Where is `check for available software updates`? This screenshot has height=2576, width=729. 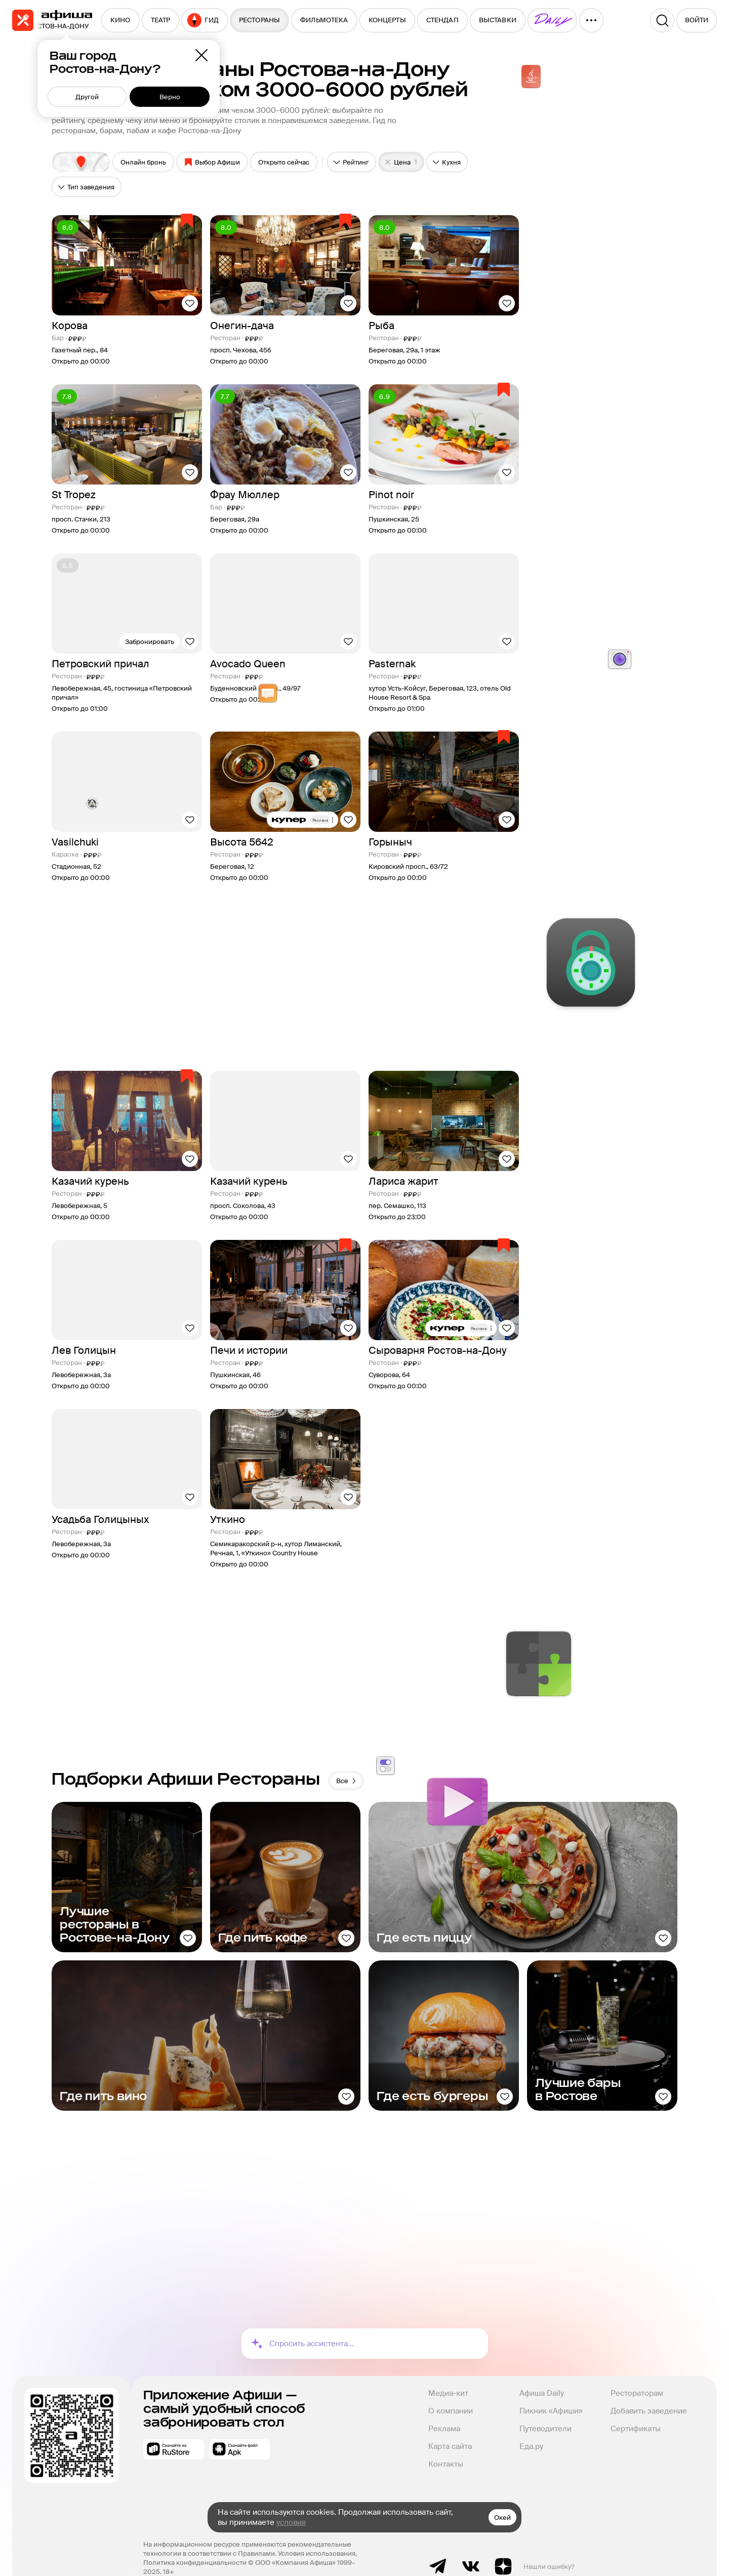
check for available software updates is located at coordinates (92, 803).